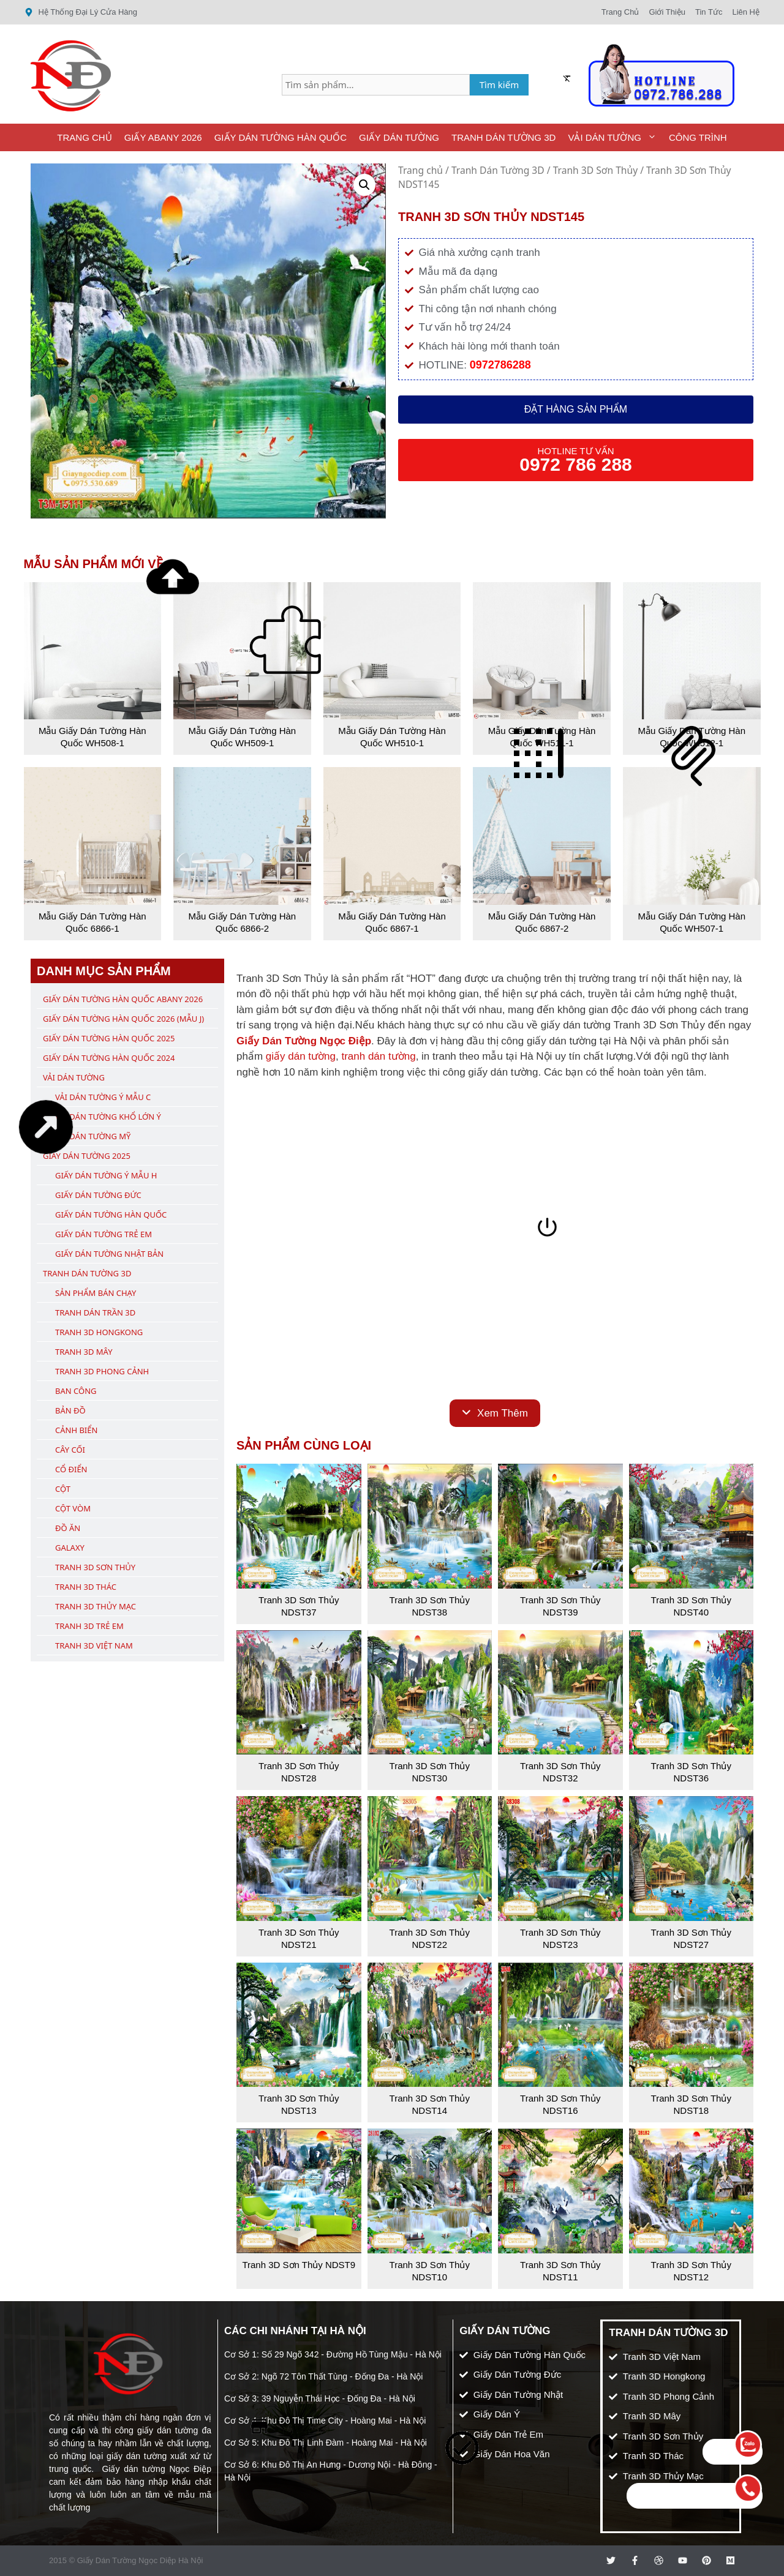 The width and height of the screenshot is (784, 2576). I want to click on connect to model context protocol services, so click(689, 755).